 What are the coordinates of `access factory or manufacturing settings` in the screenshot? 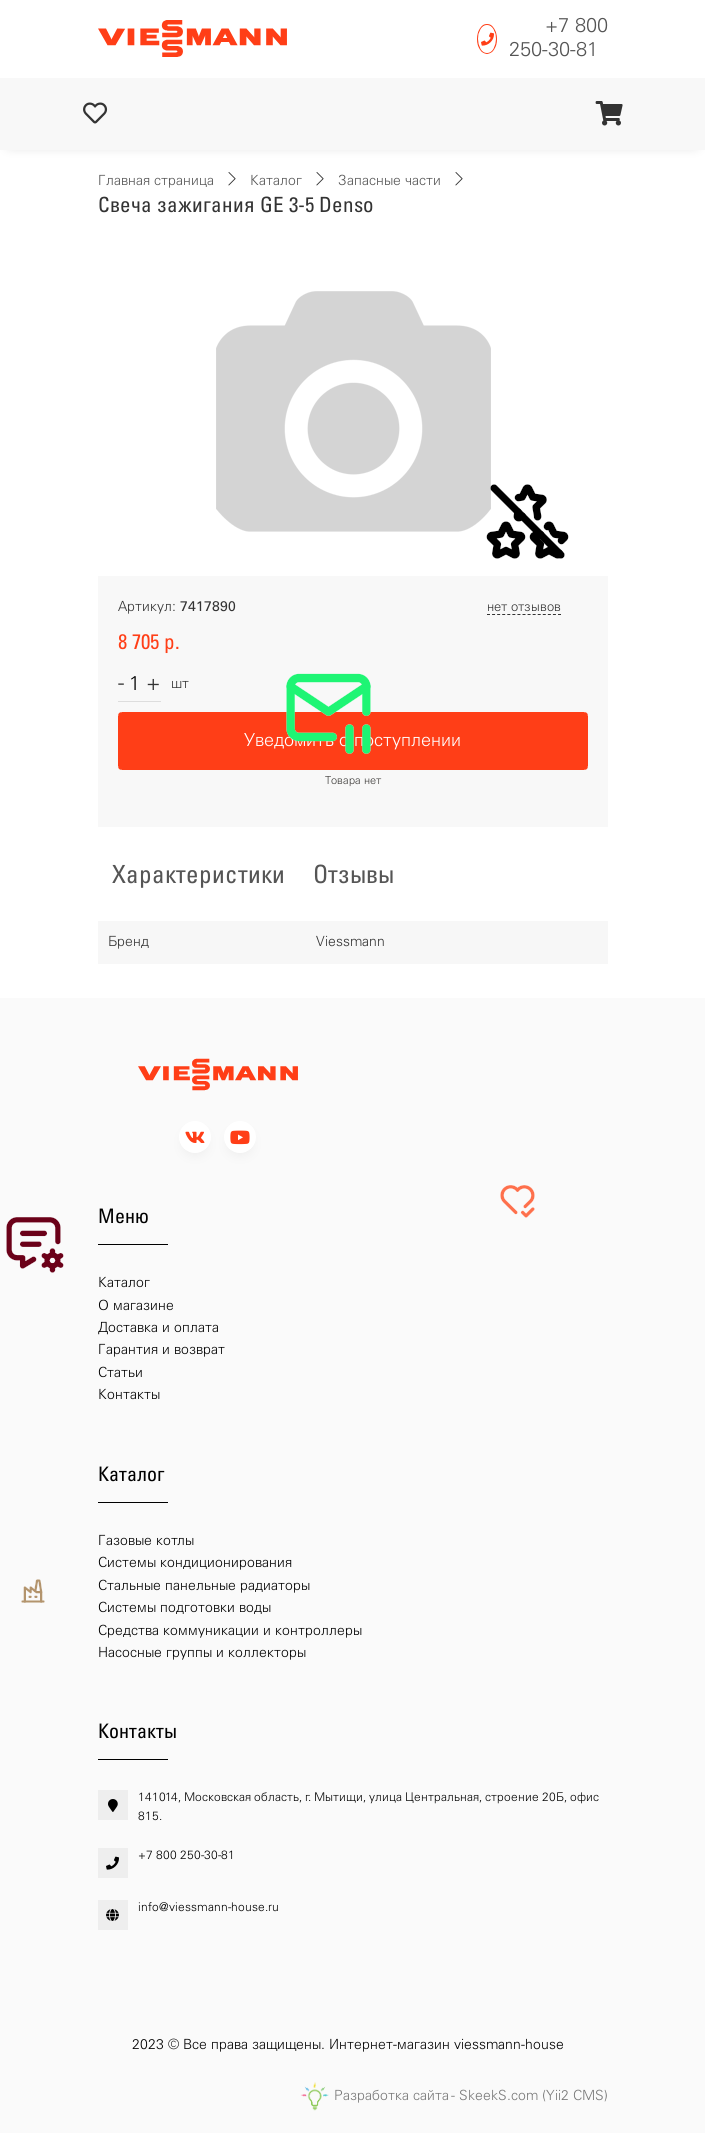 It's located at (33, 1591).